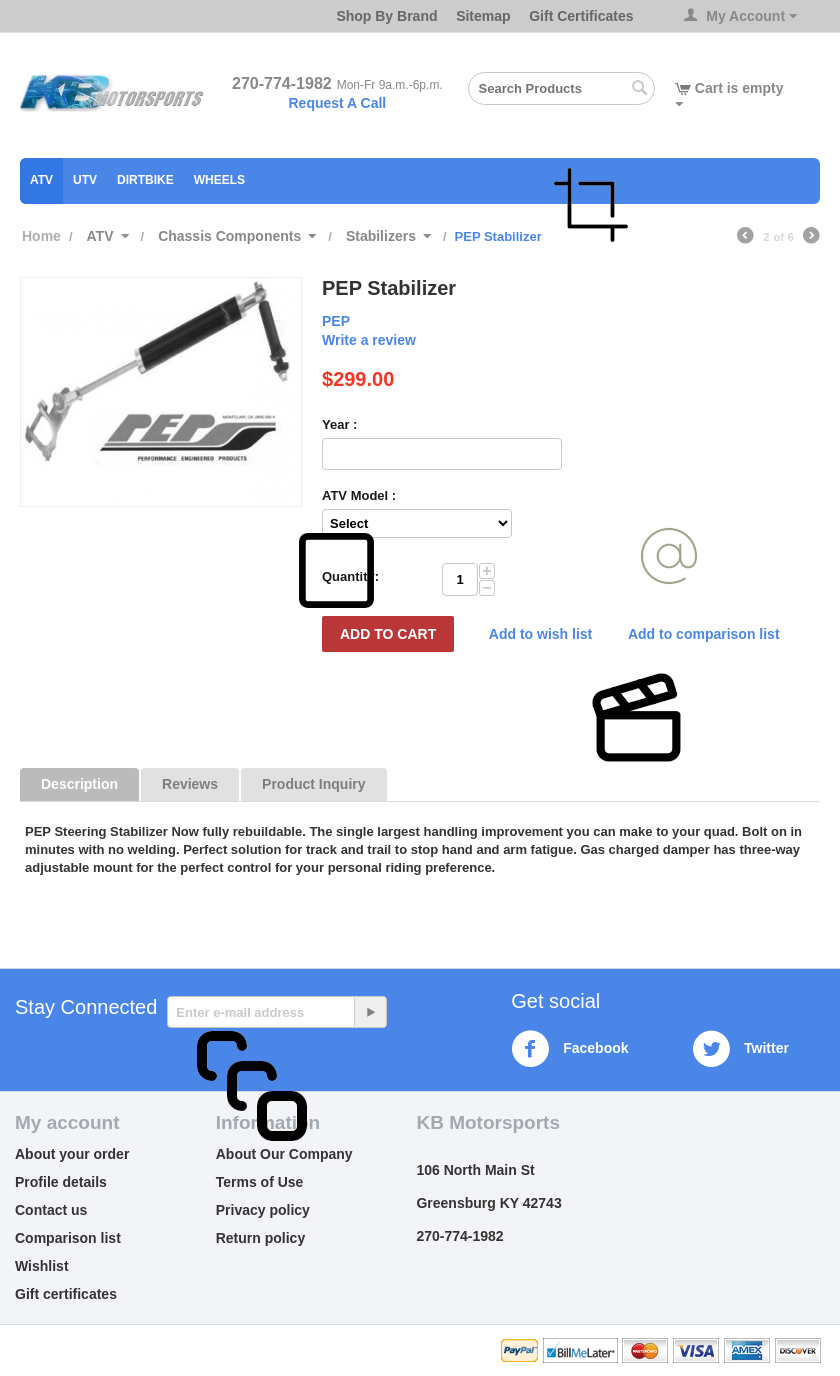 The width and height of the screenshot is (840, 1376). What do you see at coordinates (669, 556) in the screenshot?
I see `mention a user in a post or comment` at bounding box center [669, 556].